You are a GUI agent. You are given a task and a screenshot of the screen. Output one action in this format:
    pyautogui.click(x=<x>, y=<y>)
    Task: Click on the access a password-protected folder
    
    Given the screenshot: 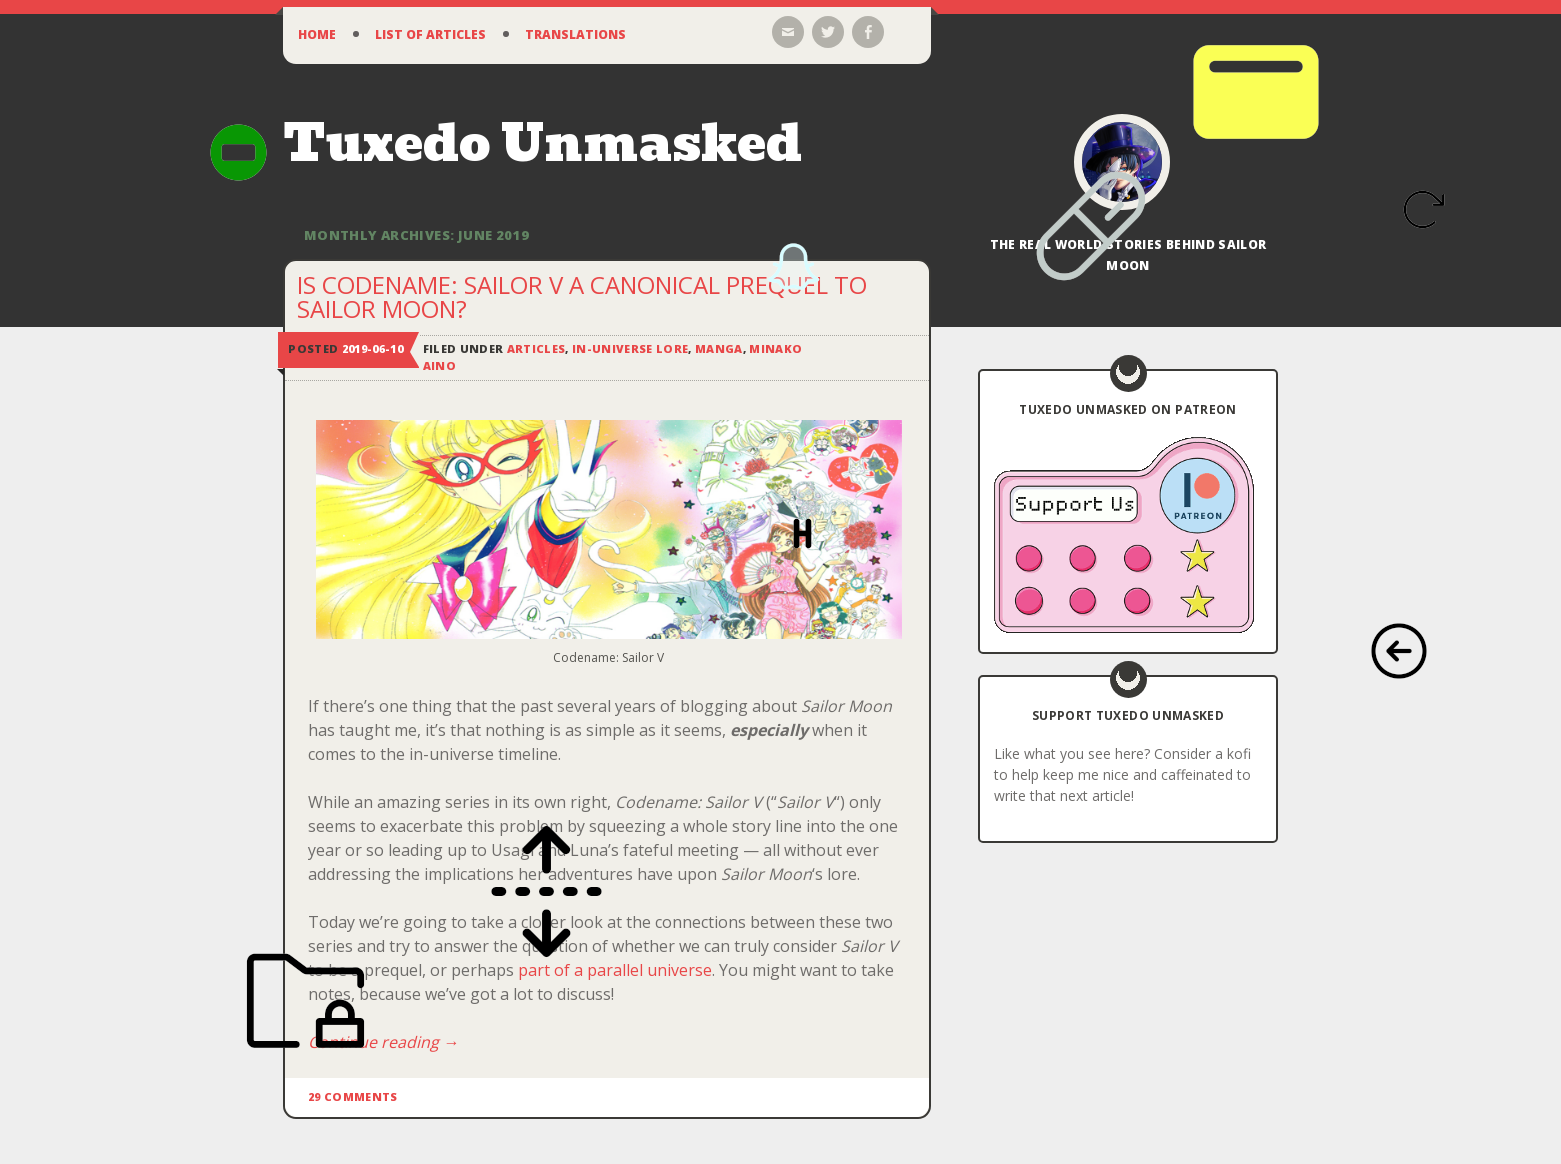 What is the action you would take?
    pyautogui.click(x=305, y=998)
    